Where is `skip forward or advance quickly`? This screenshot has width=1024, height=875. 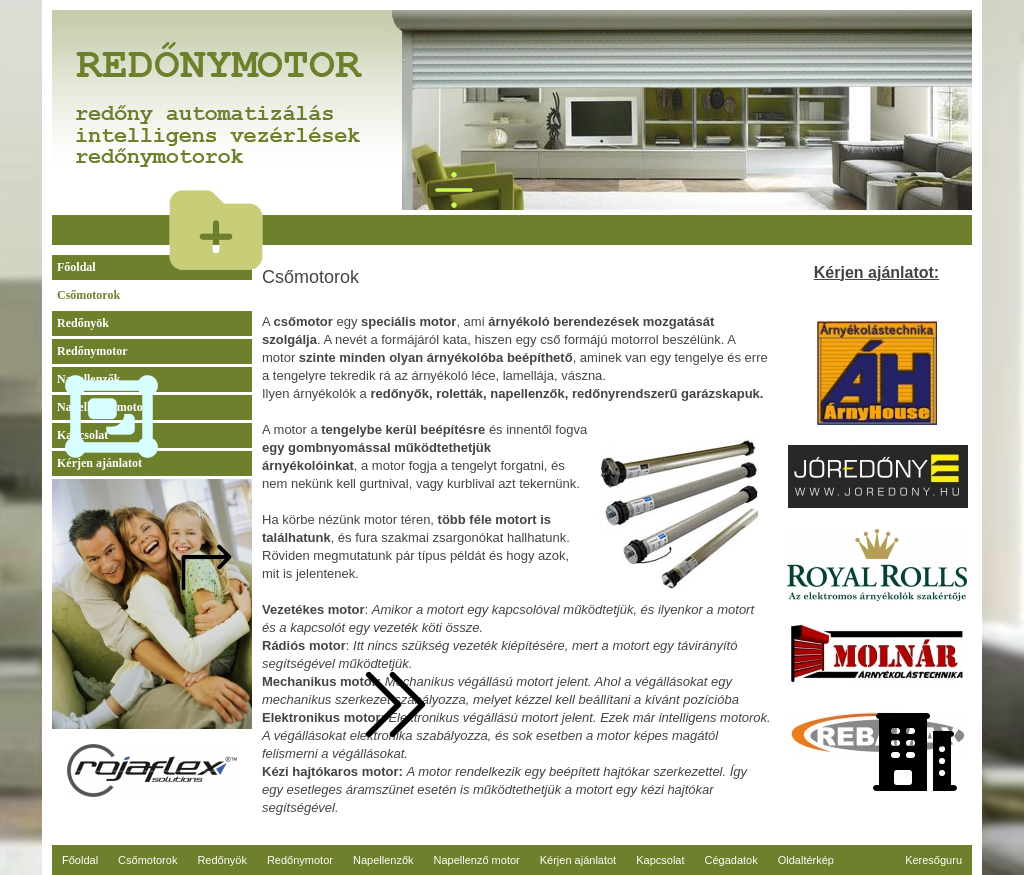 skip forward or advance quickly is located at coordinates (395, 704).